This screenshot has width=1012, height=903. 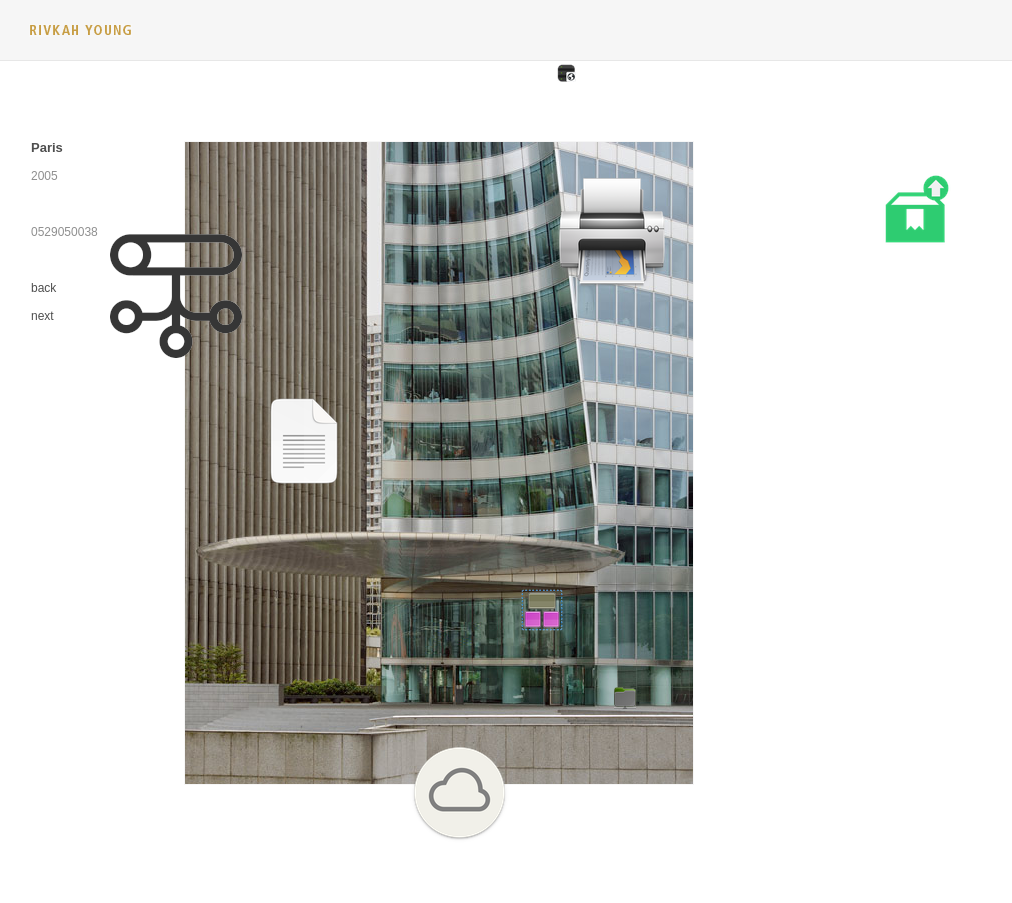 I want to click on configure network proxy settings, so click(x=176, y=292).